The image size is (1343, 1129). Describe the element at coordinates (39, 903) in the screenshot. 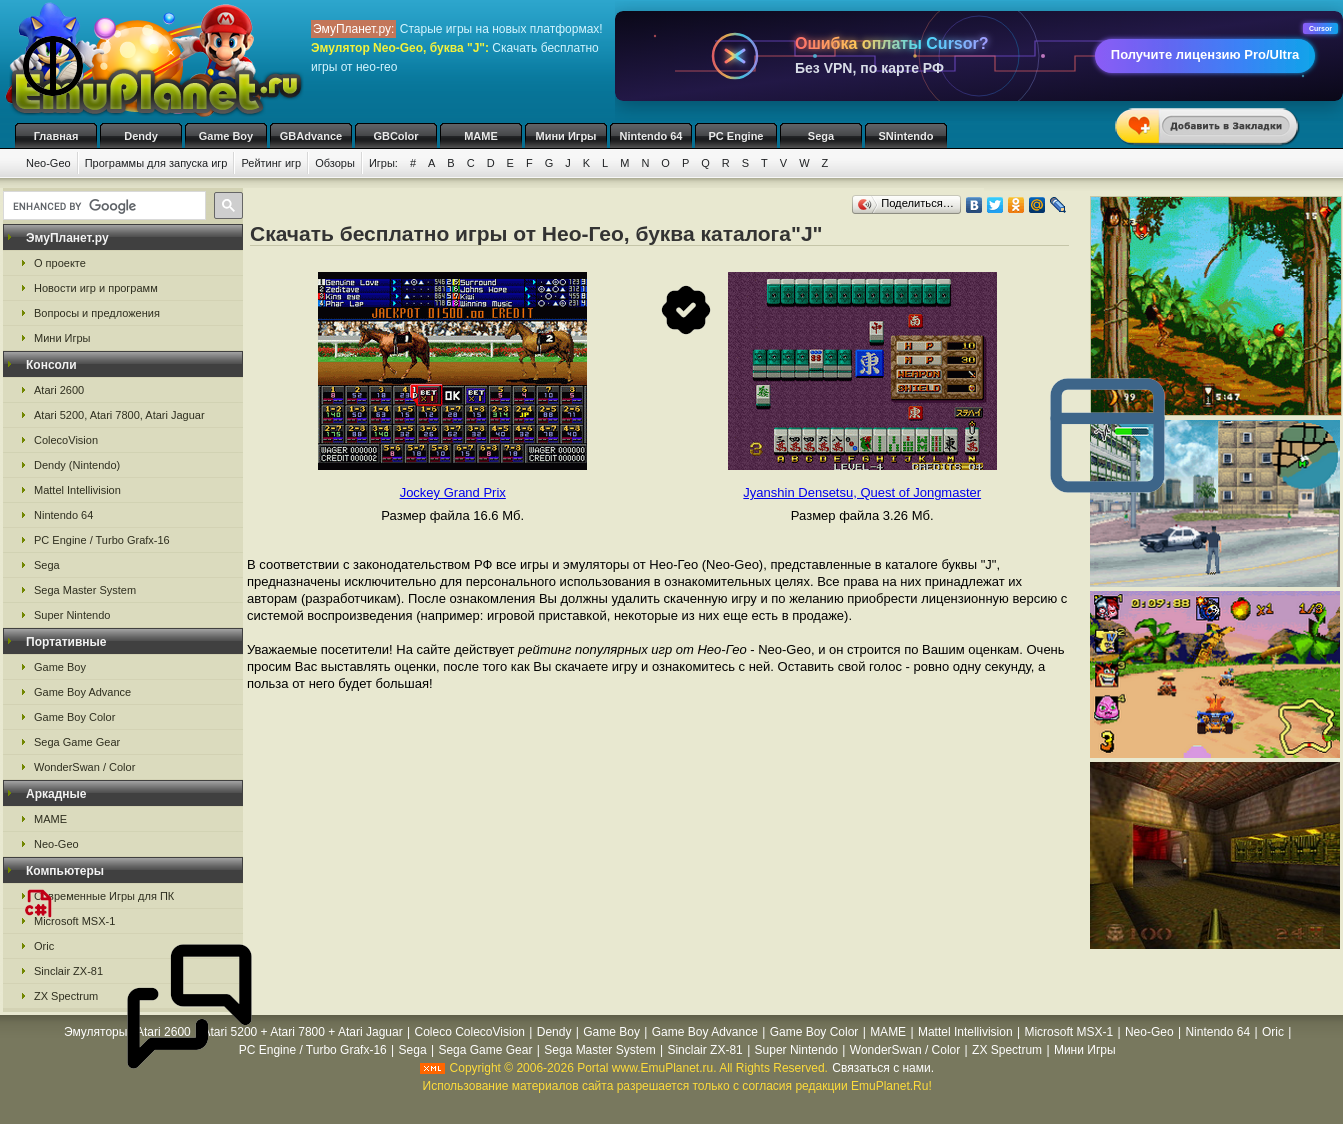

I see `open a C# source code file` at that location.